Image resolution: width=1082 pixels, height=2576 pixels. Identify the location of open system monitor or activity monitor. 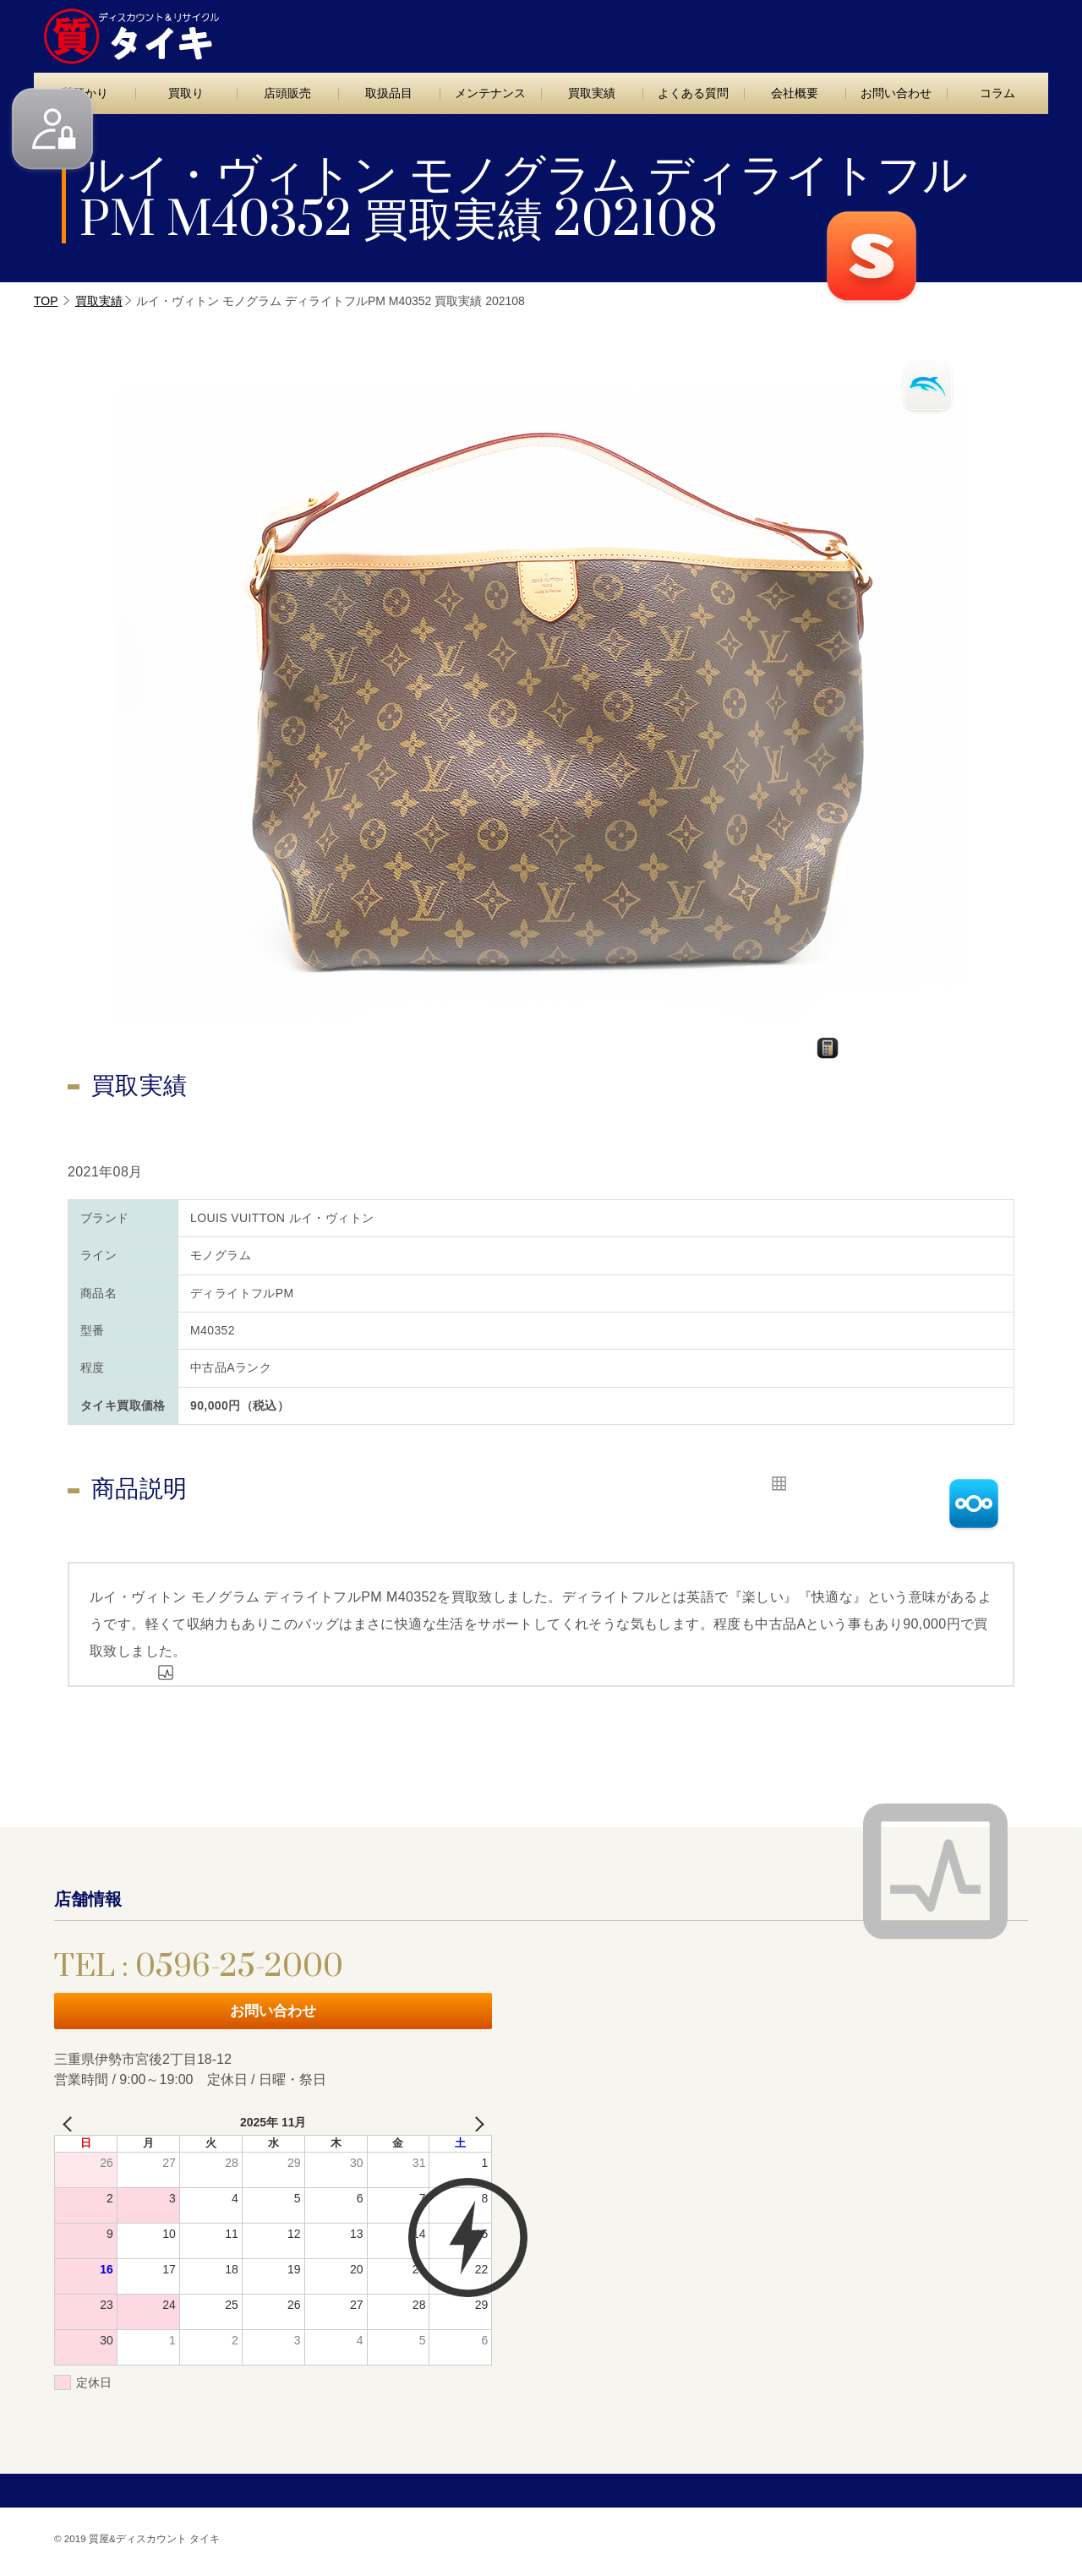
(166, 1673).